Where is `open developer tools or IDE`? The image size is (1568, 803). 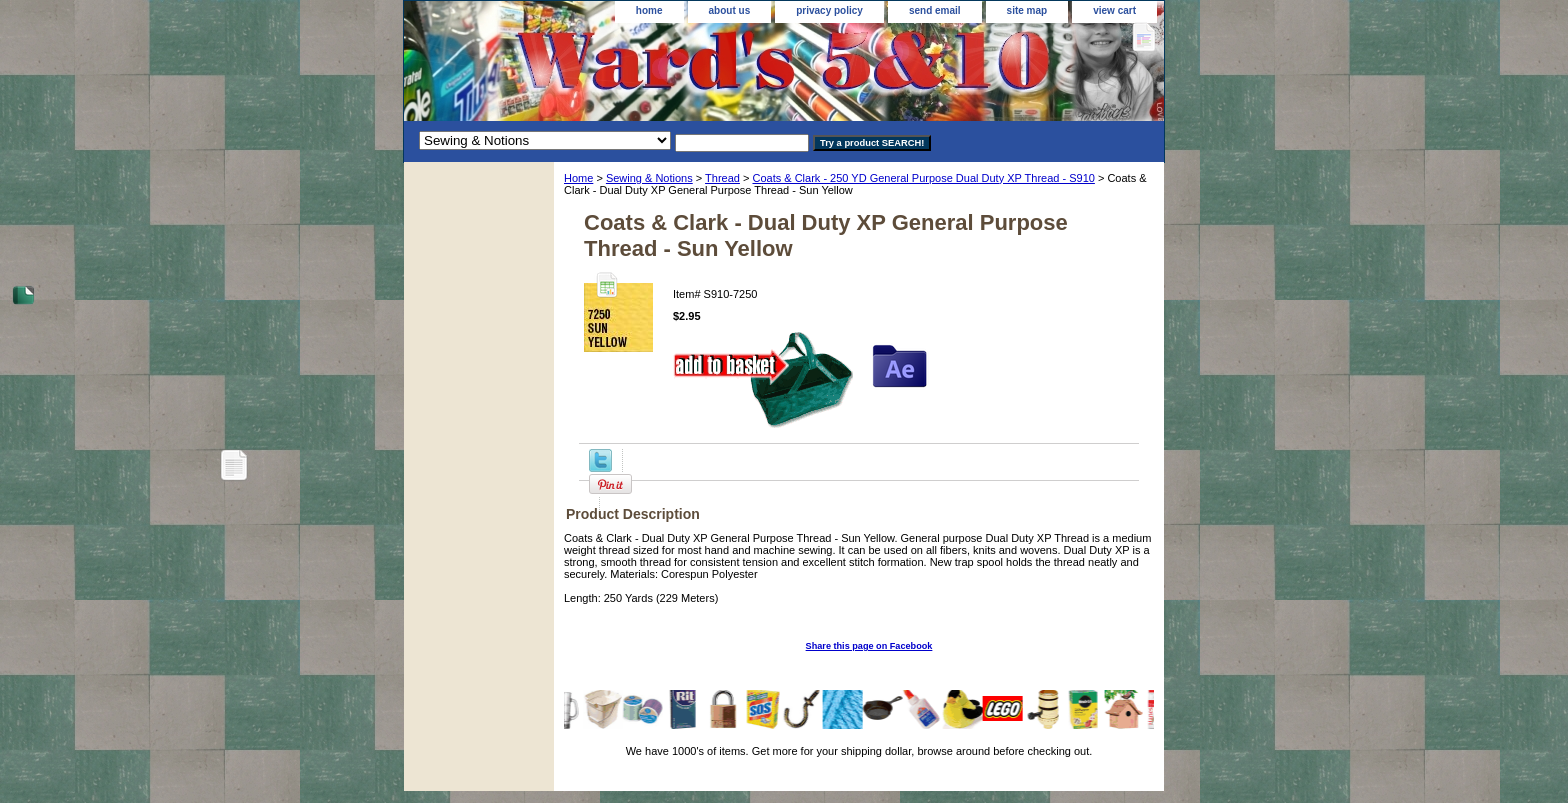 open developer tools or IDE is located at coordinates (1144, 37).